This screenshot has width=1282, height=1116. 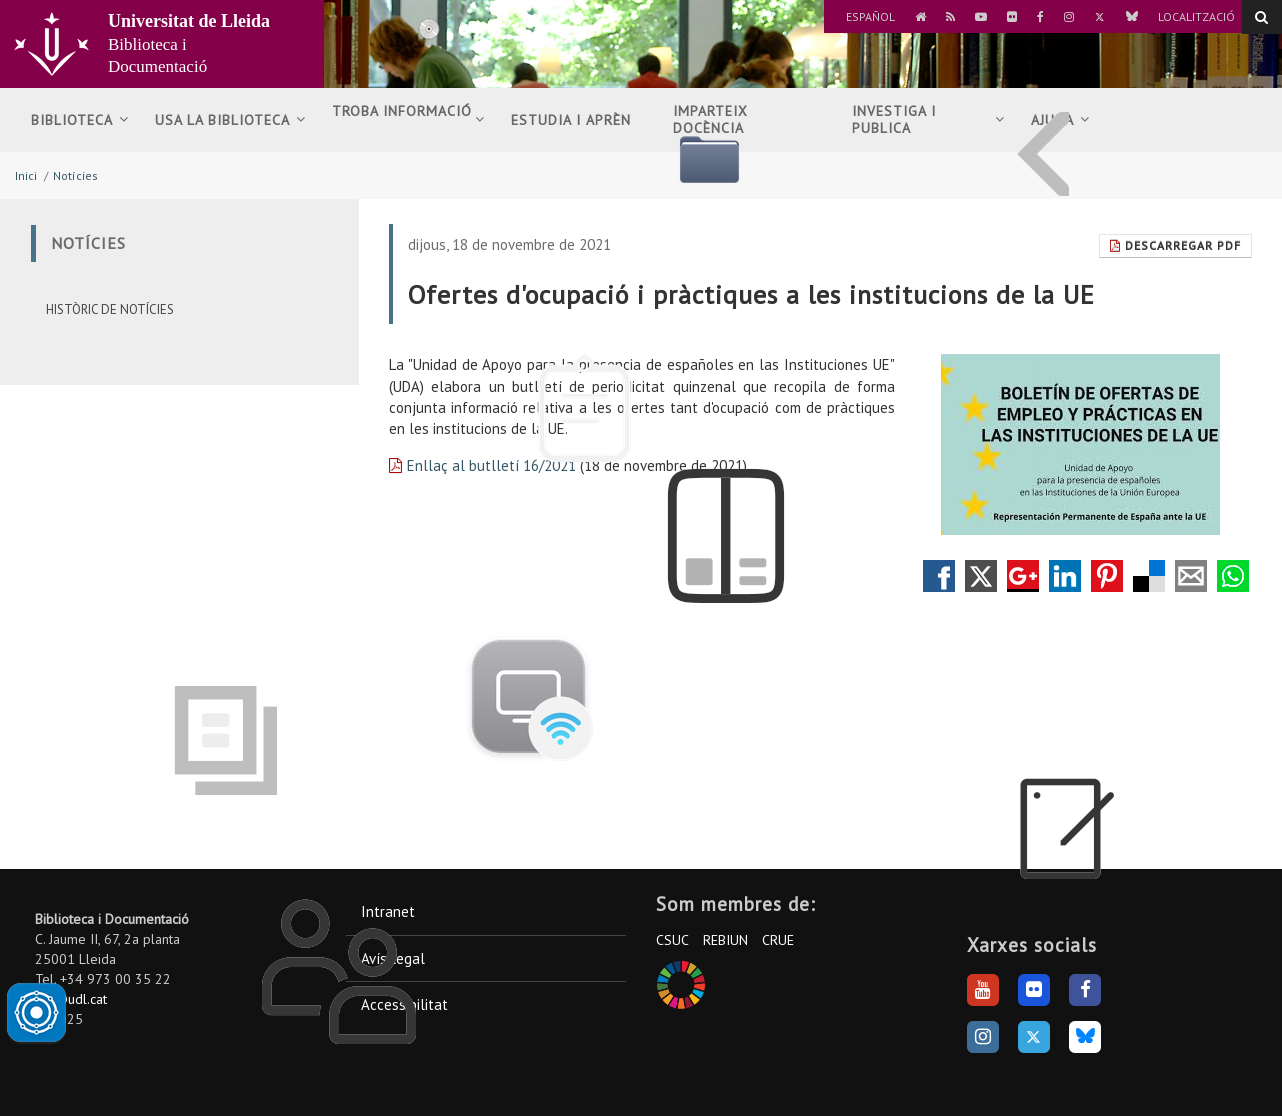 What do you see at coordinates (1060, 825) in the screenshot?
I see `indicates a connected PDA or tablet device` at bounding box center [1060, 825].